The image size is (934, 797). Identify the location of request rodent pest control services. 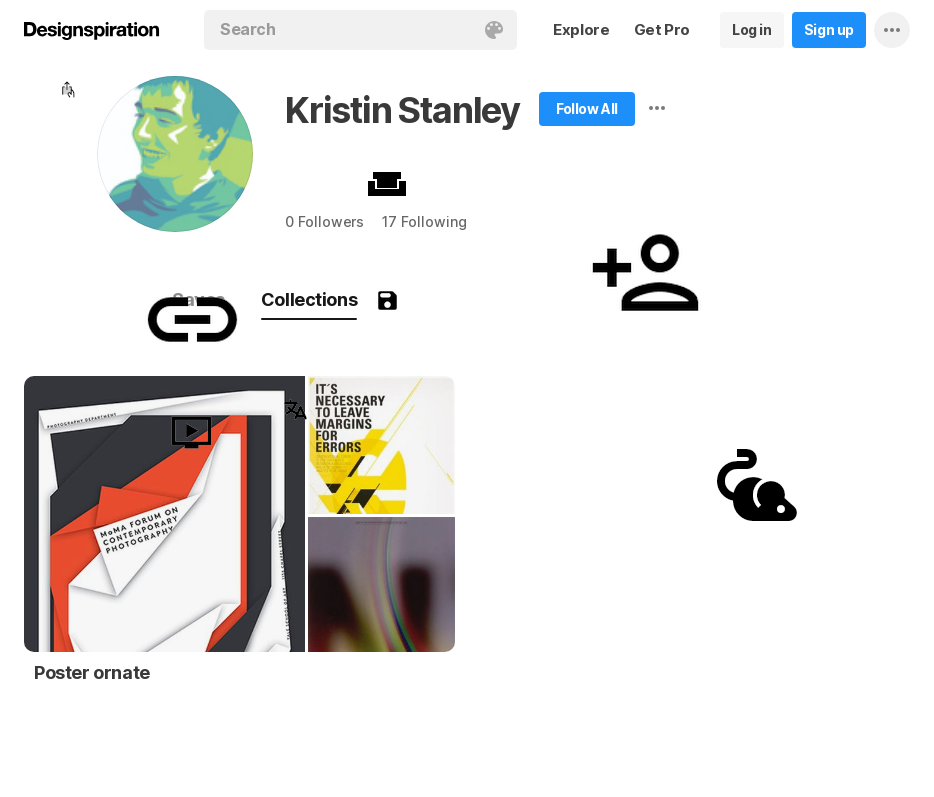
(757, 485).